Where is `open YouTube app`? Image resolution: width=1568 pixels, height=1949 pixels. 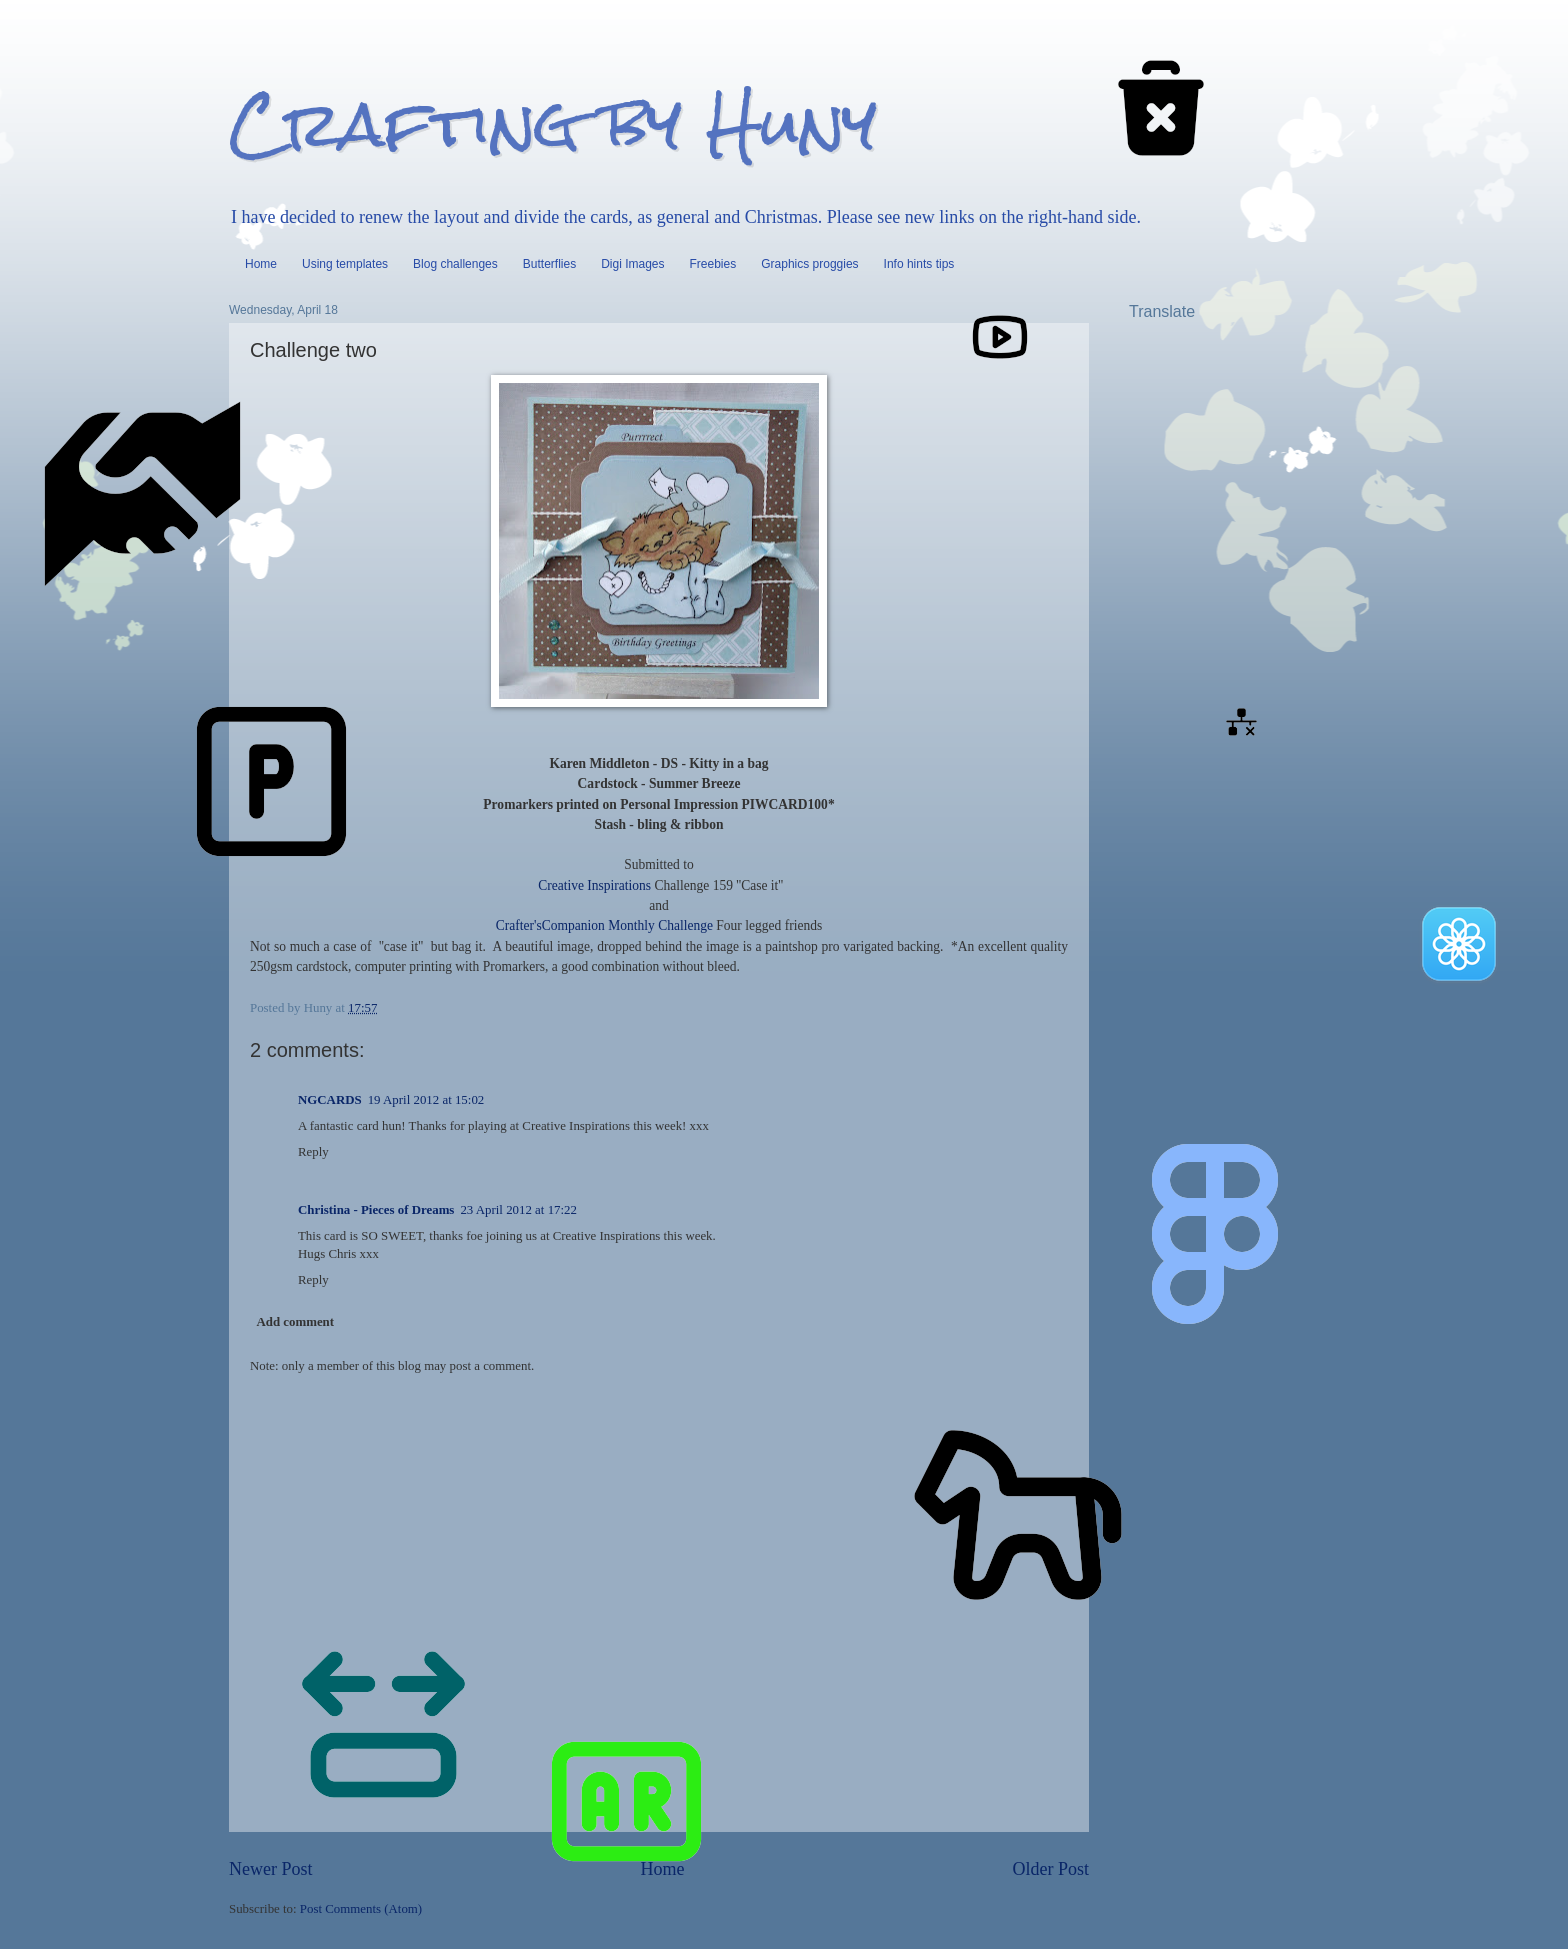
open YouTube app is located at coordinates (1000, 337).